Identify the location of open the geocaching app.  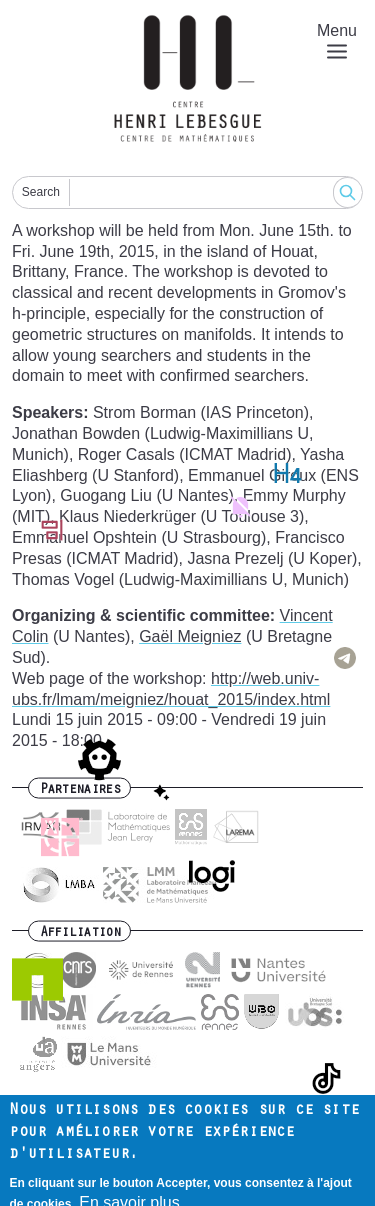
(62, 837).